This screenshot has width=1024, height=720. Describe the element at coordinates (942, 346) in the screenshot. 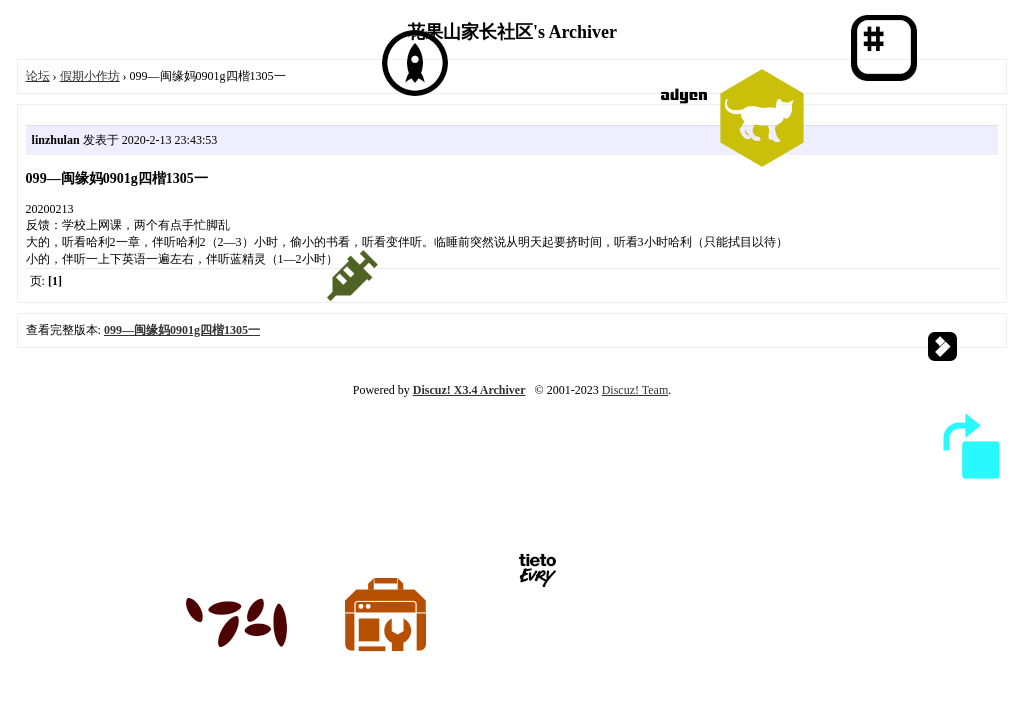

I see `open wondershare filmora video editor` at that location.